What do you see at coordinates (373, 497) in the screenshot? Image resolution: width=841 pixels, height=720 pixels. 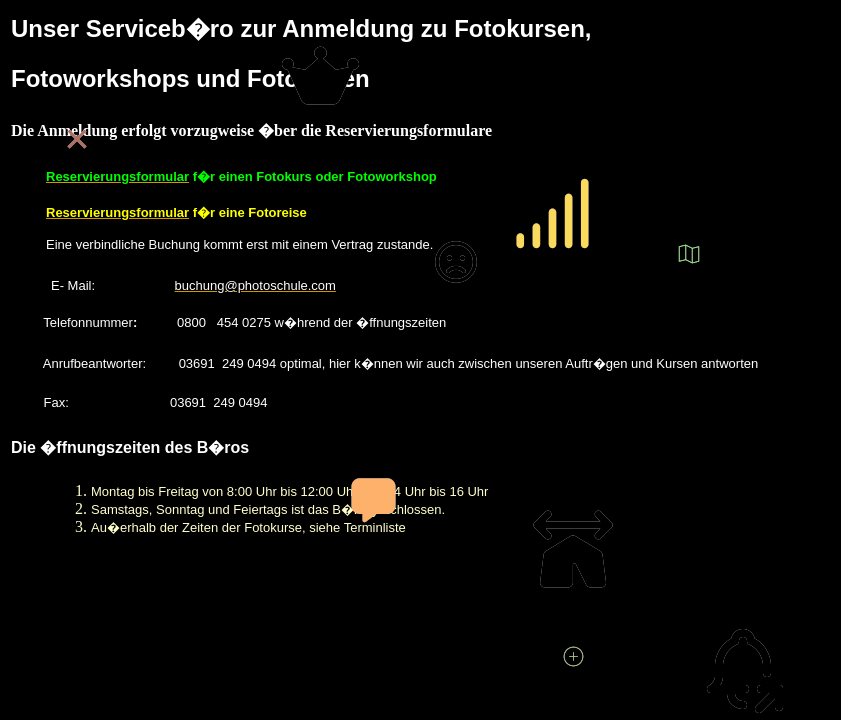 I see `open chat or messaging` at bounding box center [373, 497].